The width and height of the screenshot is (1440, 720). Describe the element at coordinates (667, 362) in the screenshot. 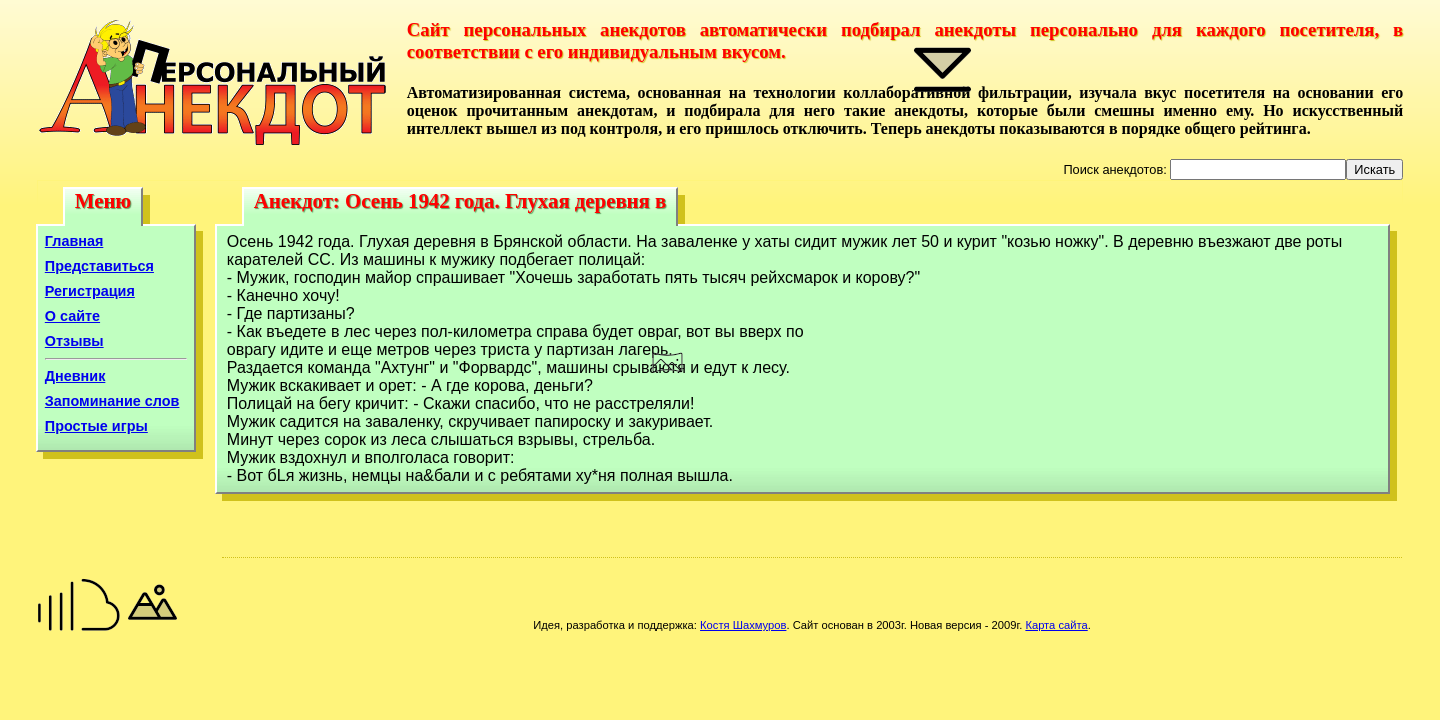

I see `view panorama or wide-angle photos` at that location.